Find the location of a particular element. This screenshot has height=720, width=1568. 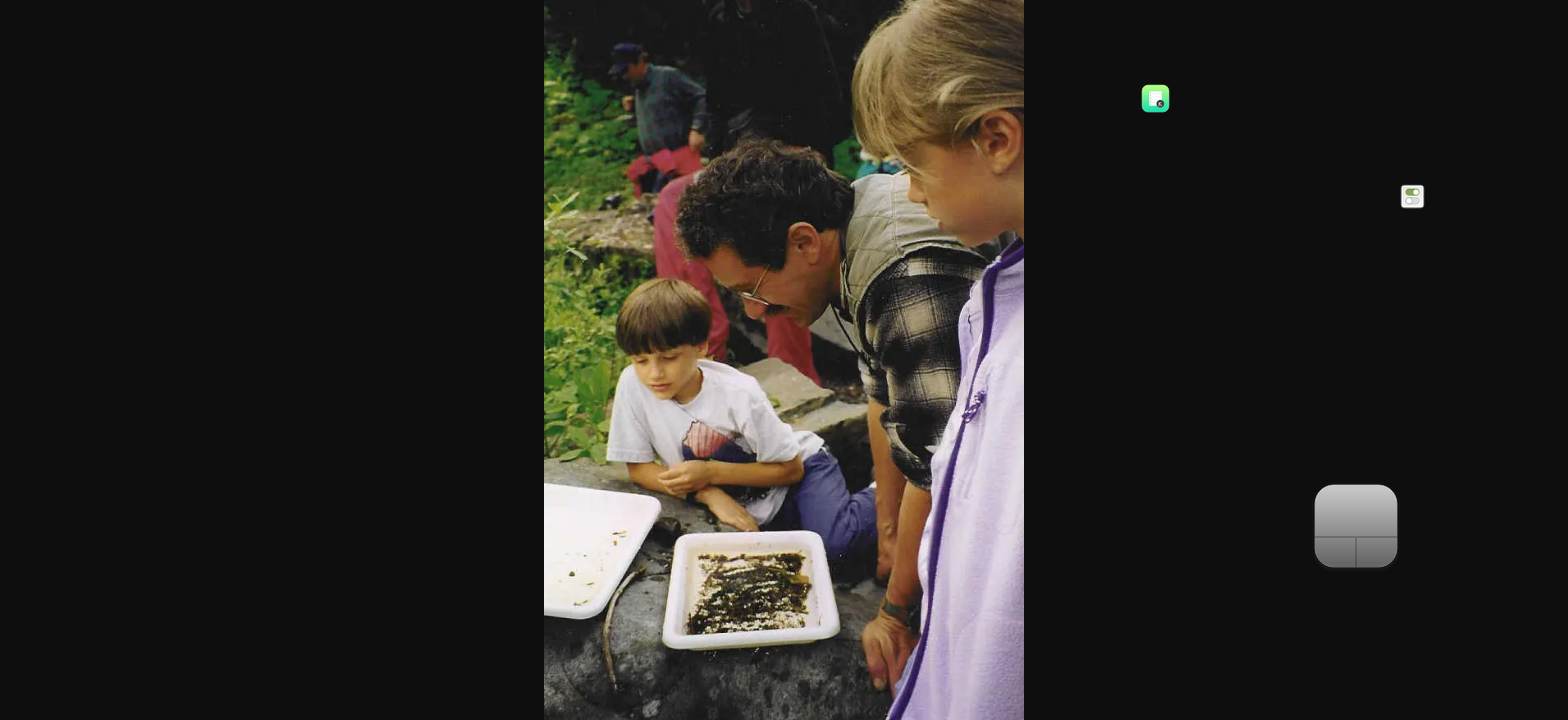

open system tweaks or settings customization is located at coordinates (1412, 196).